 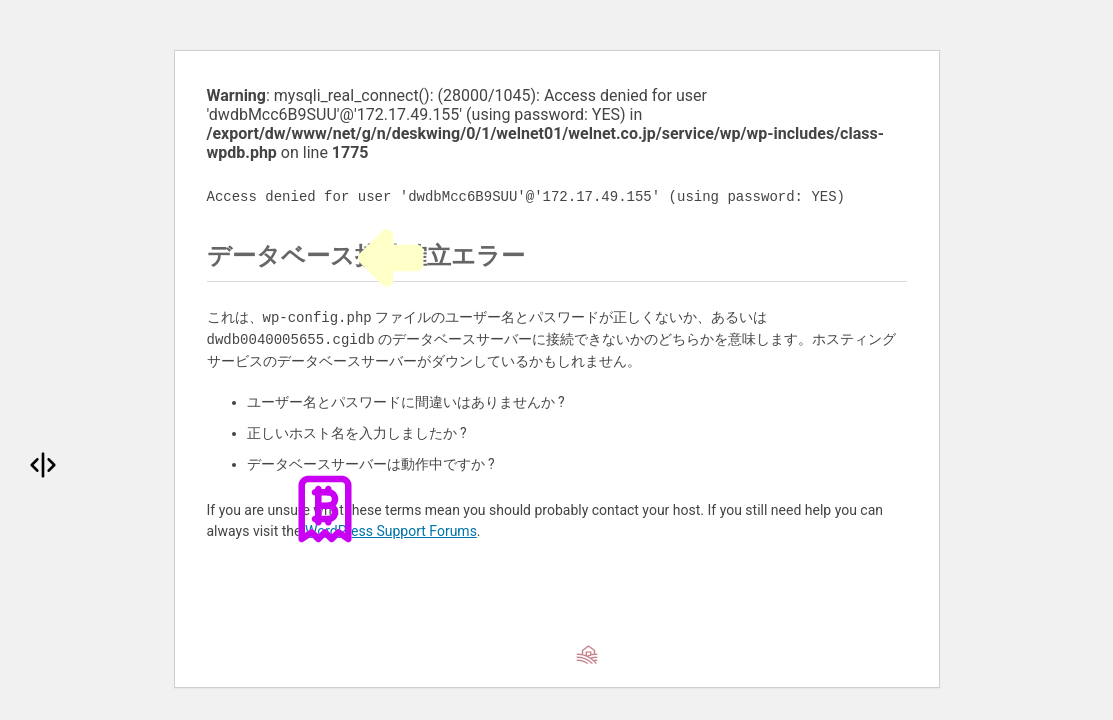 What do you see at coordinates (325, 509) in the screenshot?
I see `view bitcoin transaction receipt` at bounding box center [325, 509].